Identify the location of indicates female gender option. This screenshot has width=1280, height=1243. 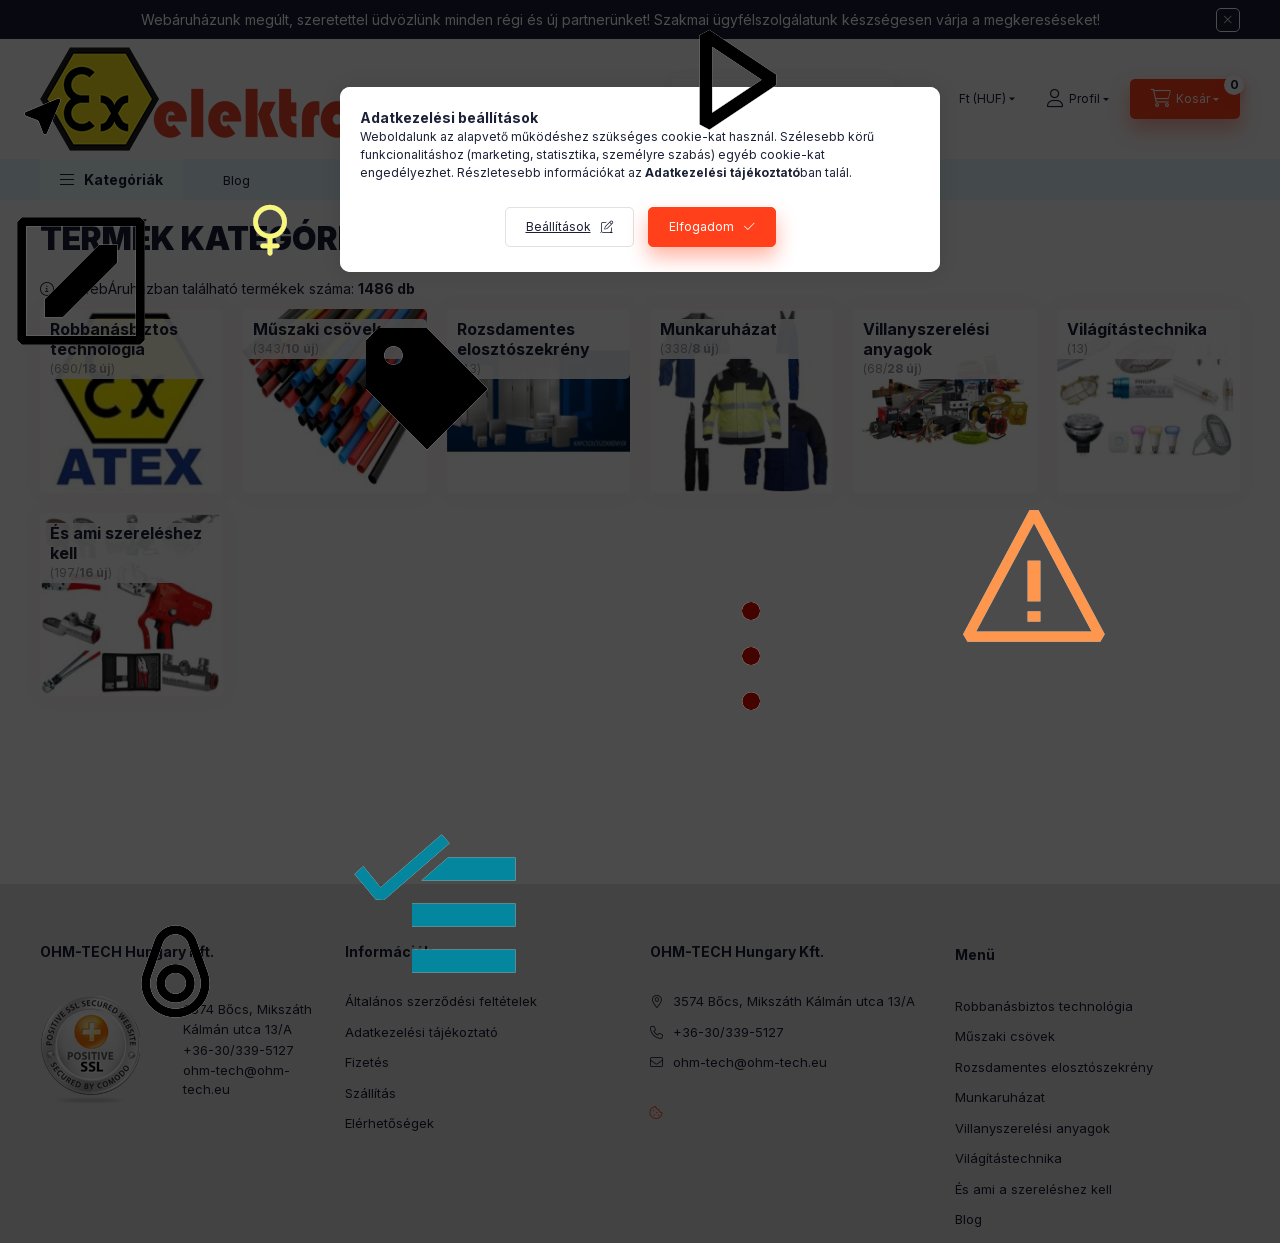
(270, 229).